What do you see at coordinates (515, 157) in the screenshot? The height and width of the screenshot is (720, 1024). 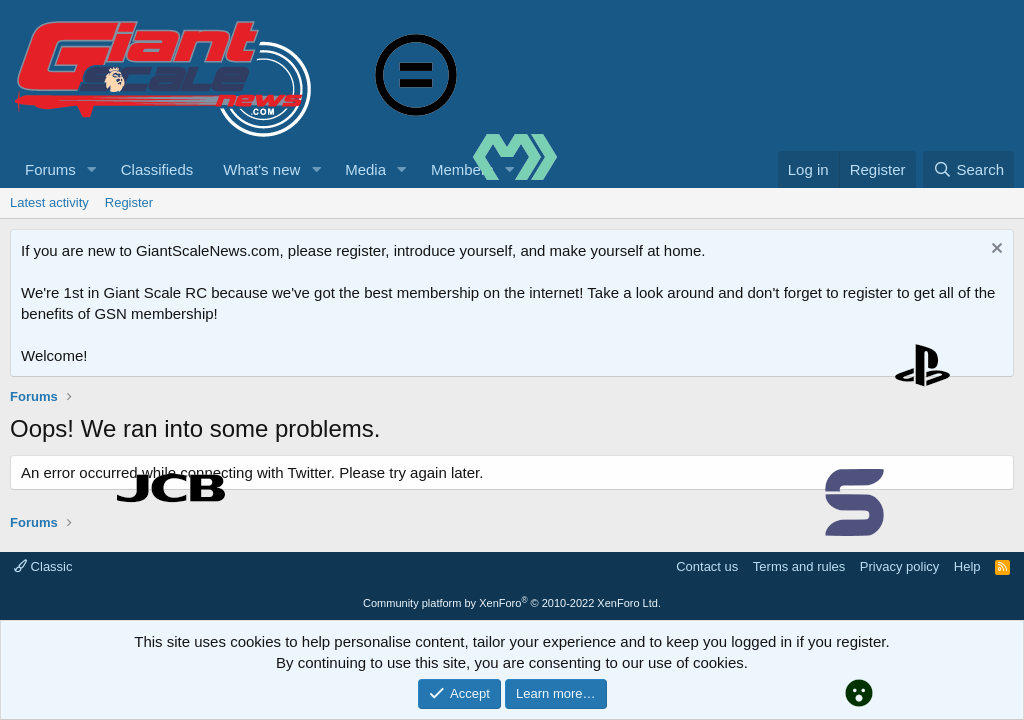 I see `marko javascript framework logo` at bounding box center [515, 157].